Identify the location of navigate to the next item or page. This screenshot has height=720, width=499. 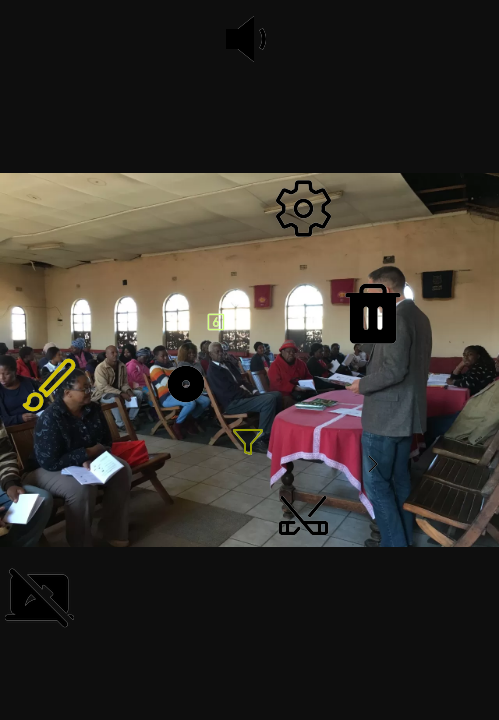
(373, 464).